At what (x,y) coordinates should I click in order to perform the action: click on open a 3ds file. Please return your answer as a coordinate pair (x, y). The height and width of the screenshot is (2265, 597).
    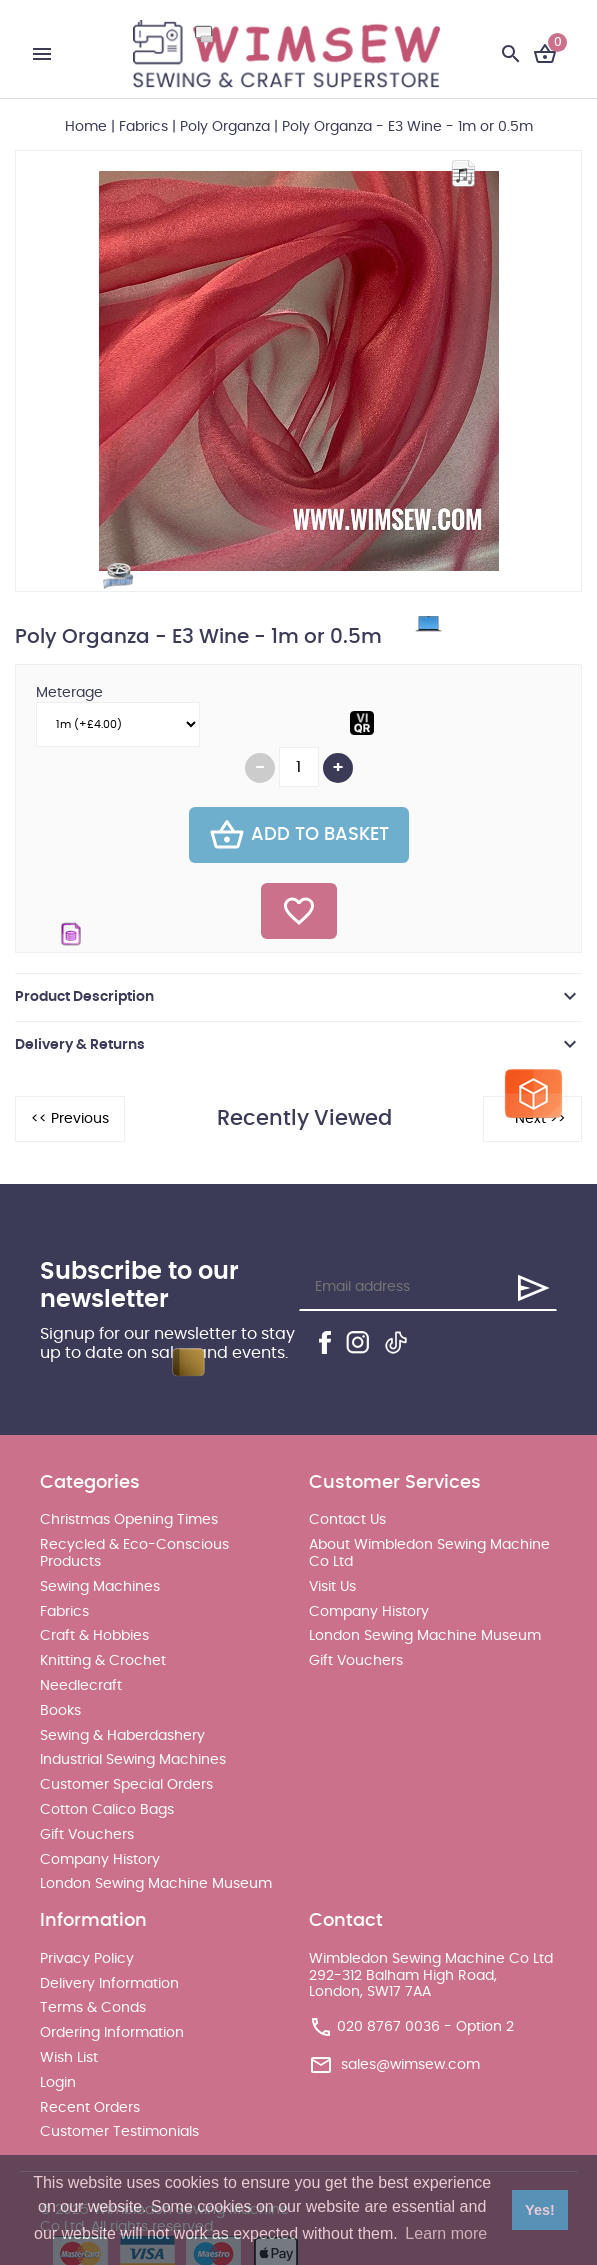
    Looking at the image, I should click on (533, 1091).